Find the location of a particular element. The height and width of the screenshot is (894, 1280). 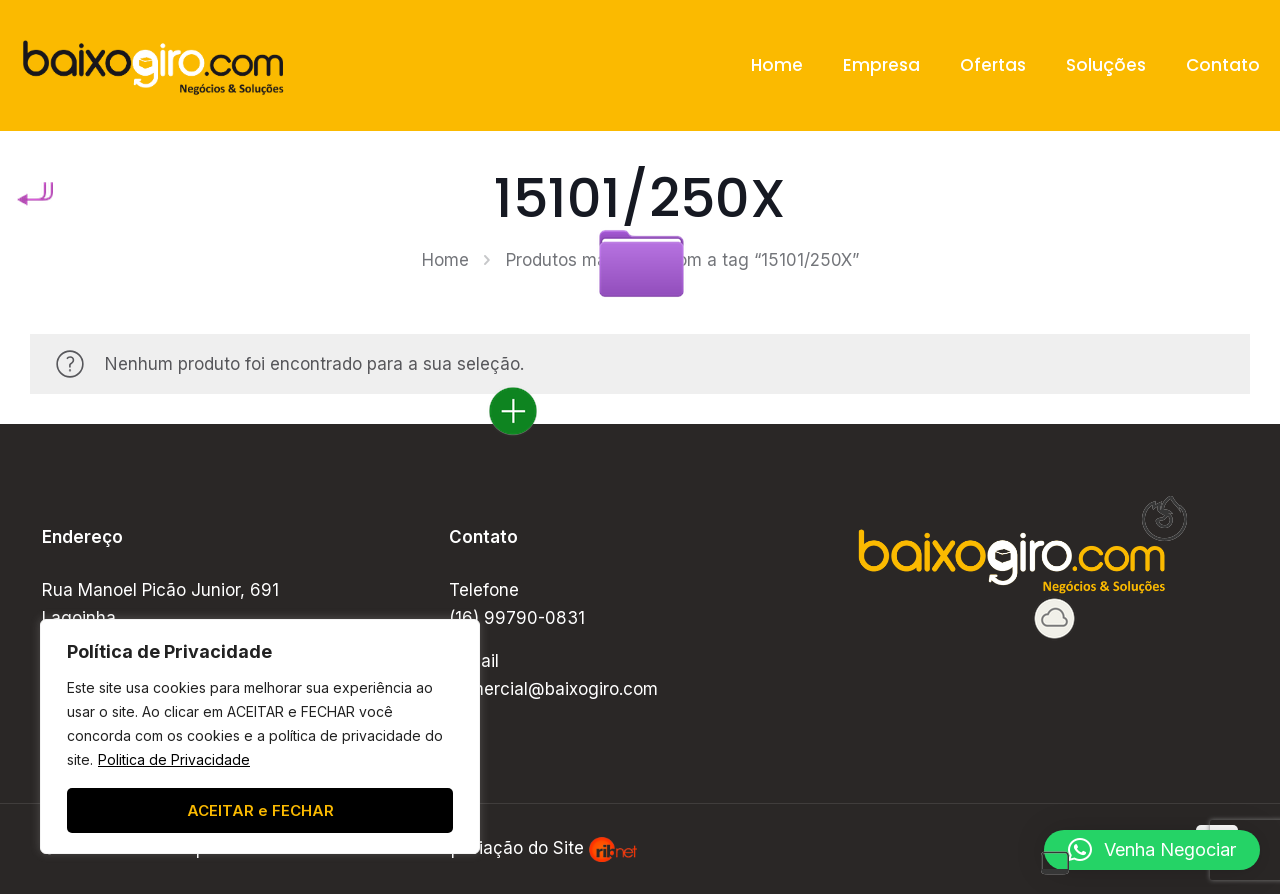

dropbox smart sync enabled for cloud-only storage is located at coordinates (1054, 618).